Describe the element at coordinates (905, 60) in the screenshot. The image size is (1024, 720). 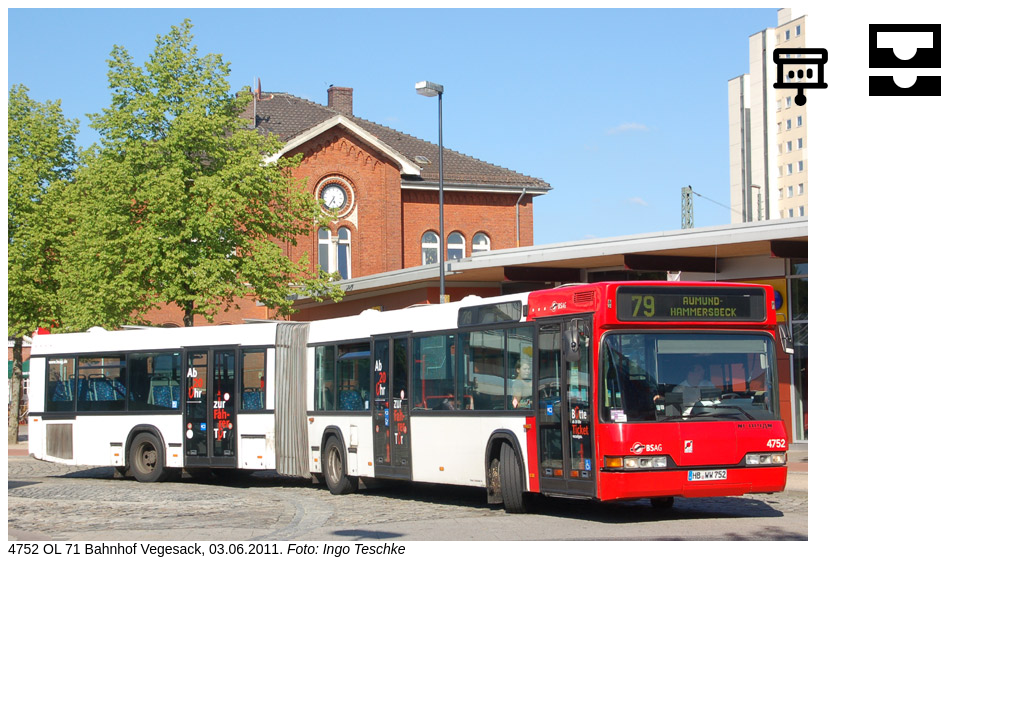
I see `view all inboxes` at that location.